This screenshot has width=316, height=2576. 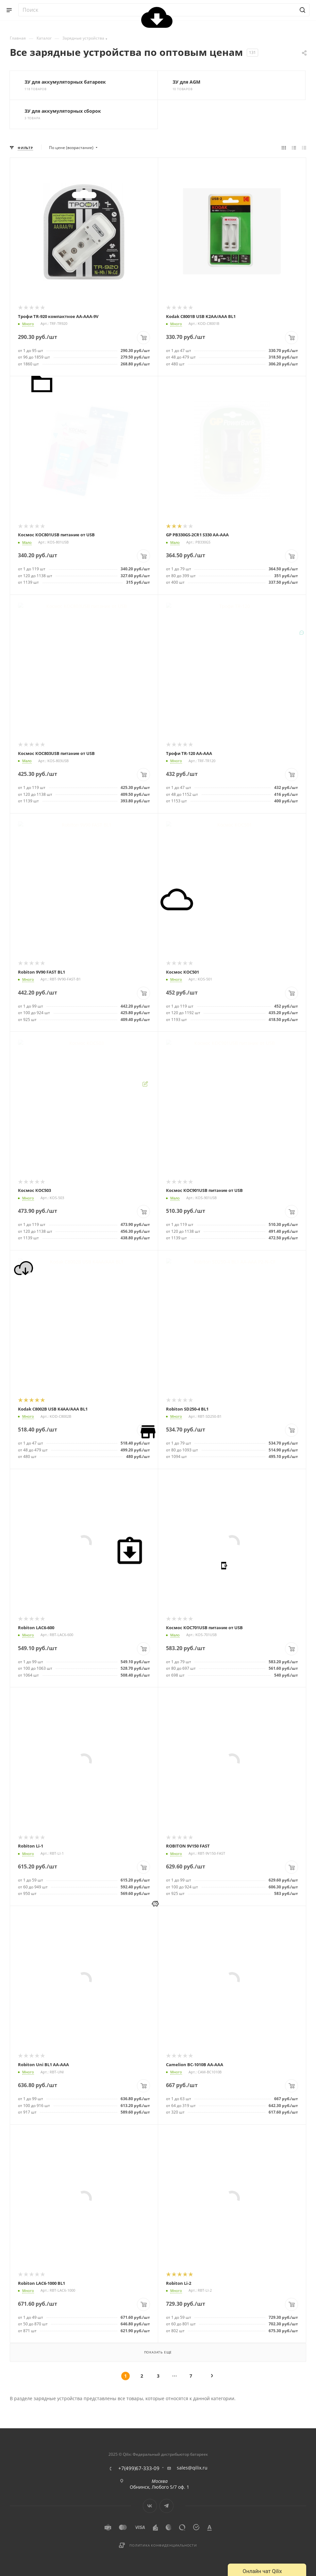 What do you see at coordinates (157, 17) in the screenshot?
I see `download file from cloud storage` at bounding box center [157, 17].